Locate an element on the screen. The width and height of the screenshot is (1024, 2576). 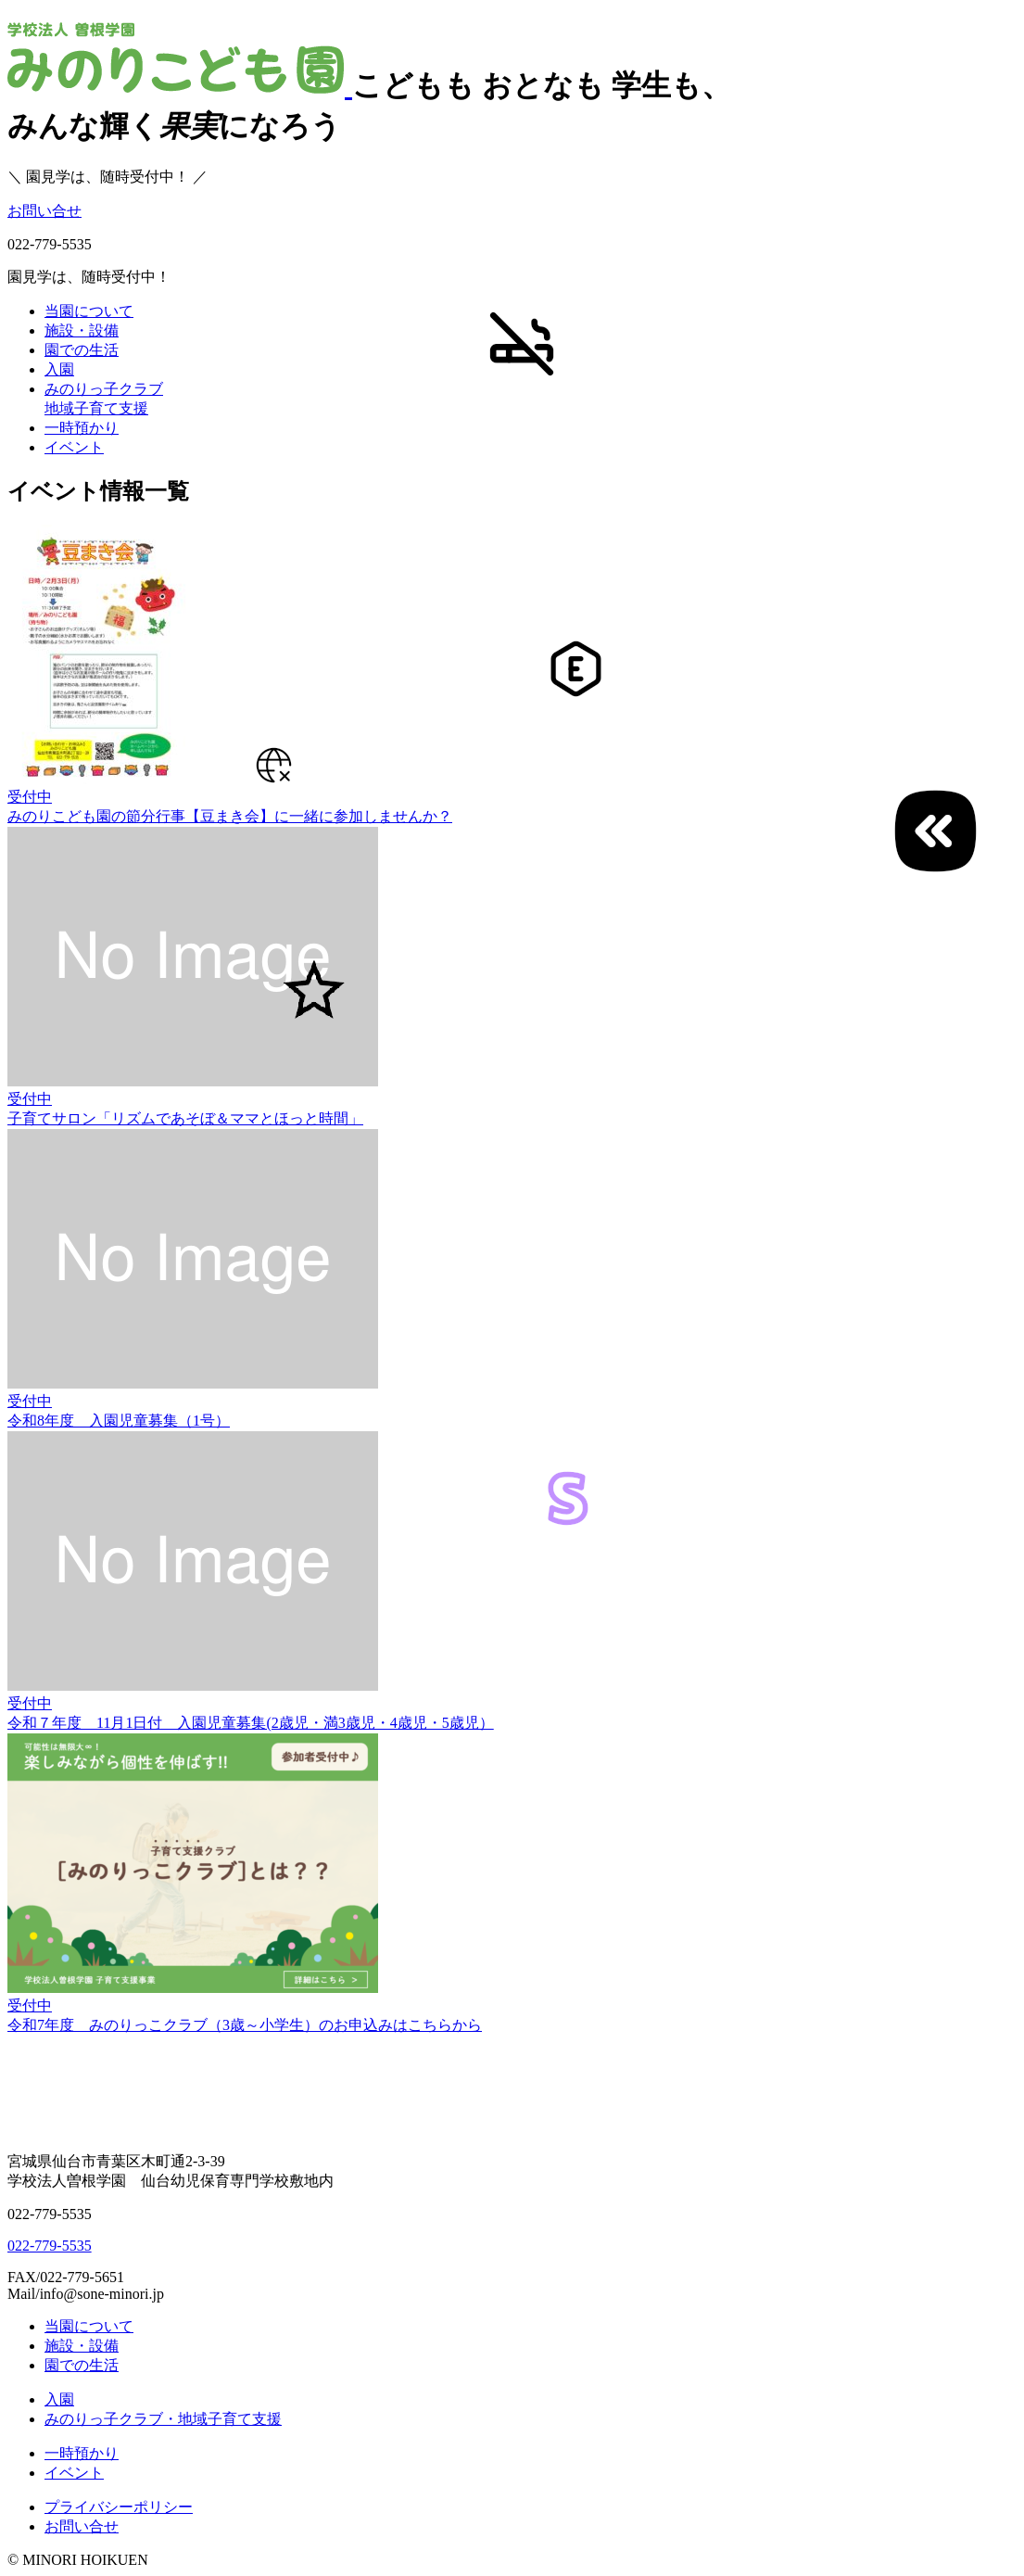
go back to the previous screen is located at coordinates (935, 831).